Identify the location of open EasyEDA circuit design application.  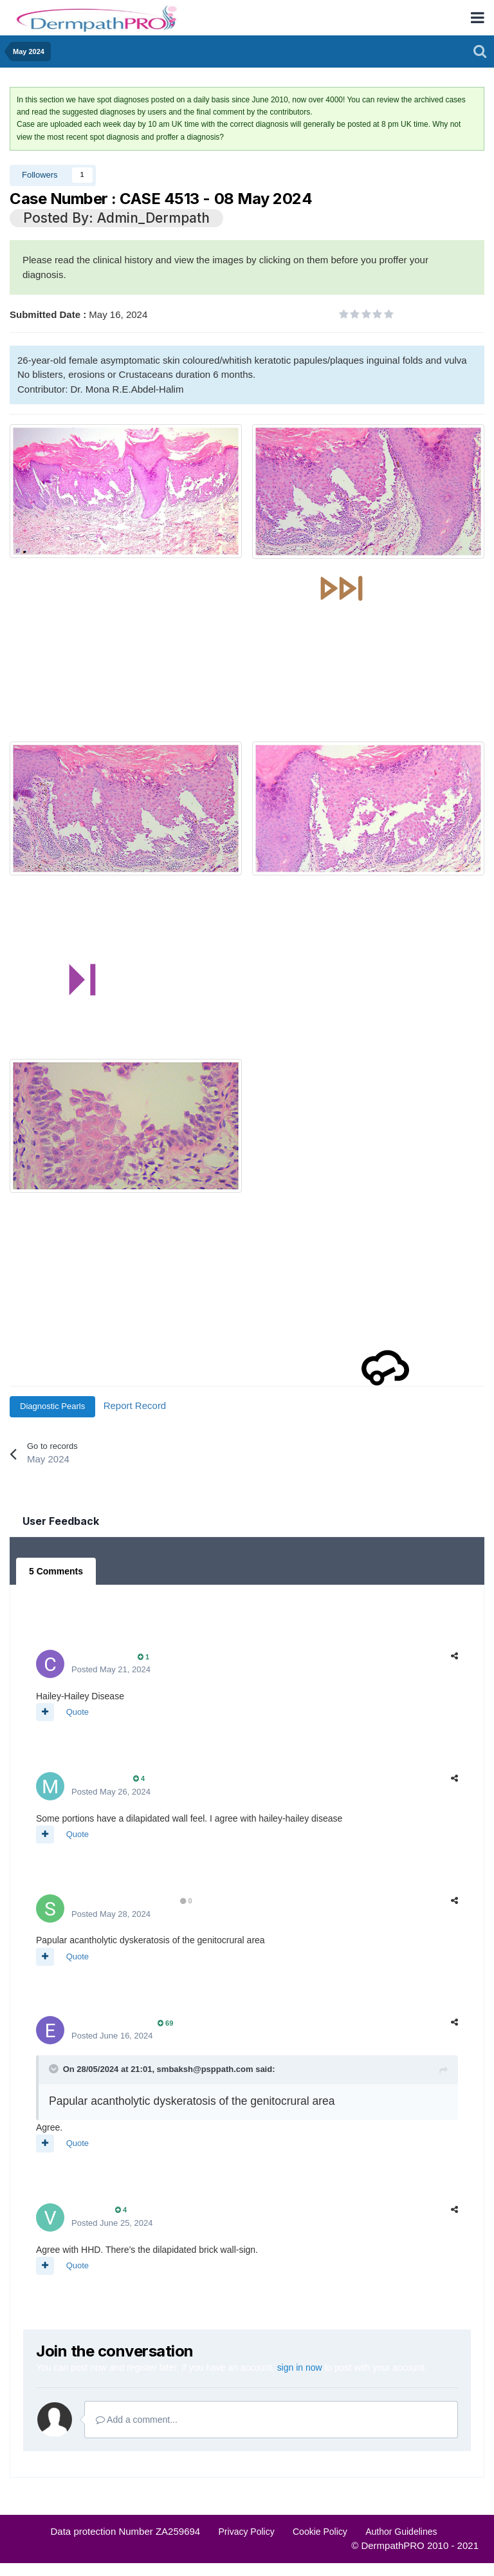
(385, 1368).